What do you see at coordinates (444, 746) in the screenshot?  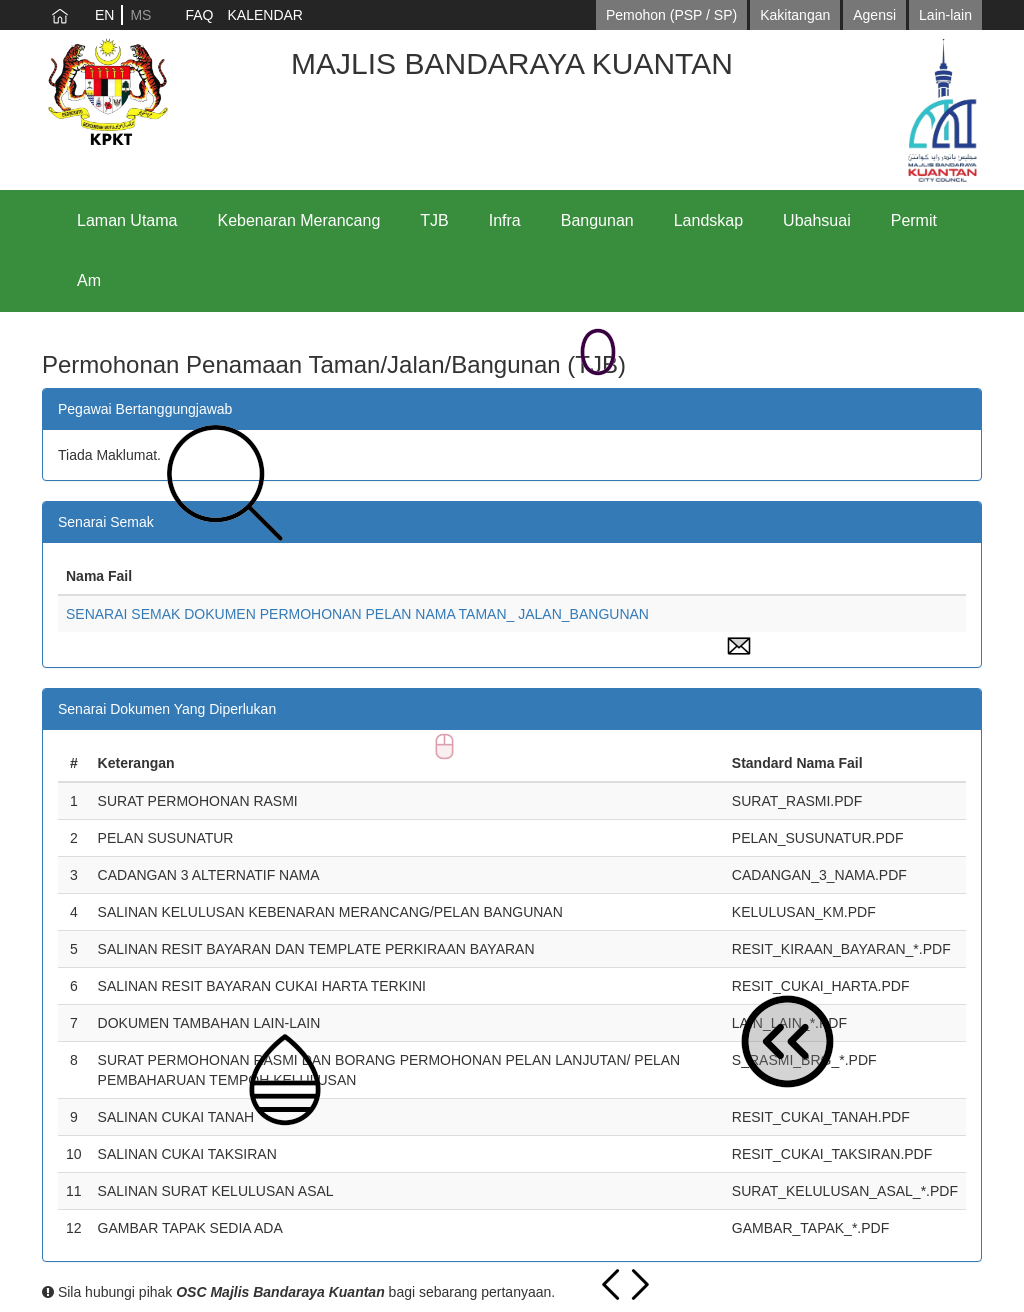 I see `mouse input device indicator` at bounding box center [444, 746].